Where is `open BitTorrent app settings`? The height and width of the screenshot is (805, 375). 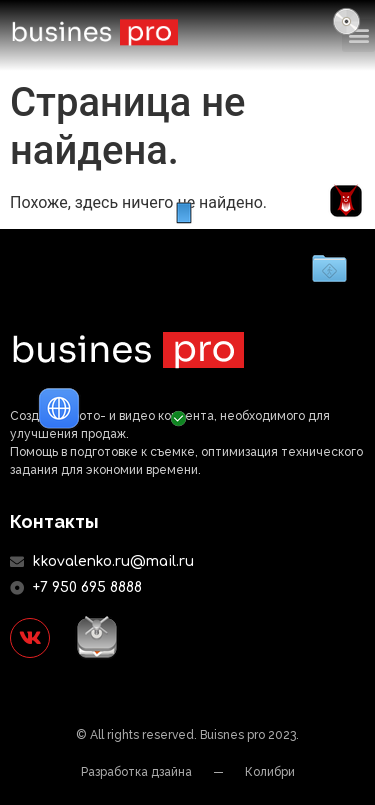
open BitTorrent app settings is located at coordinates (59, 409).